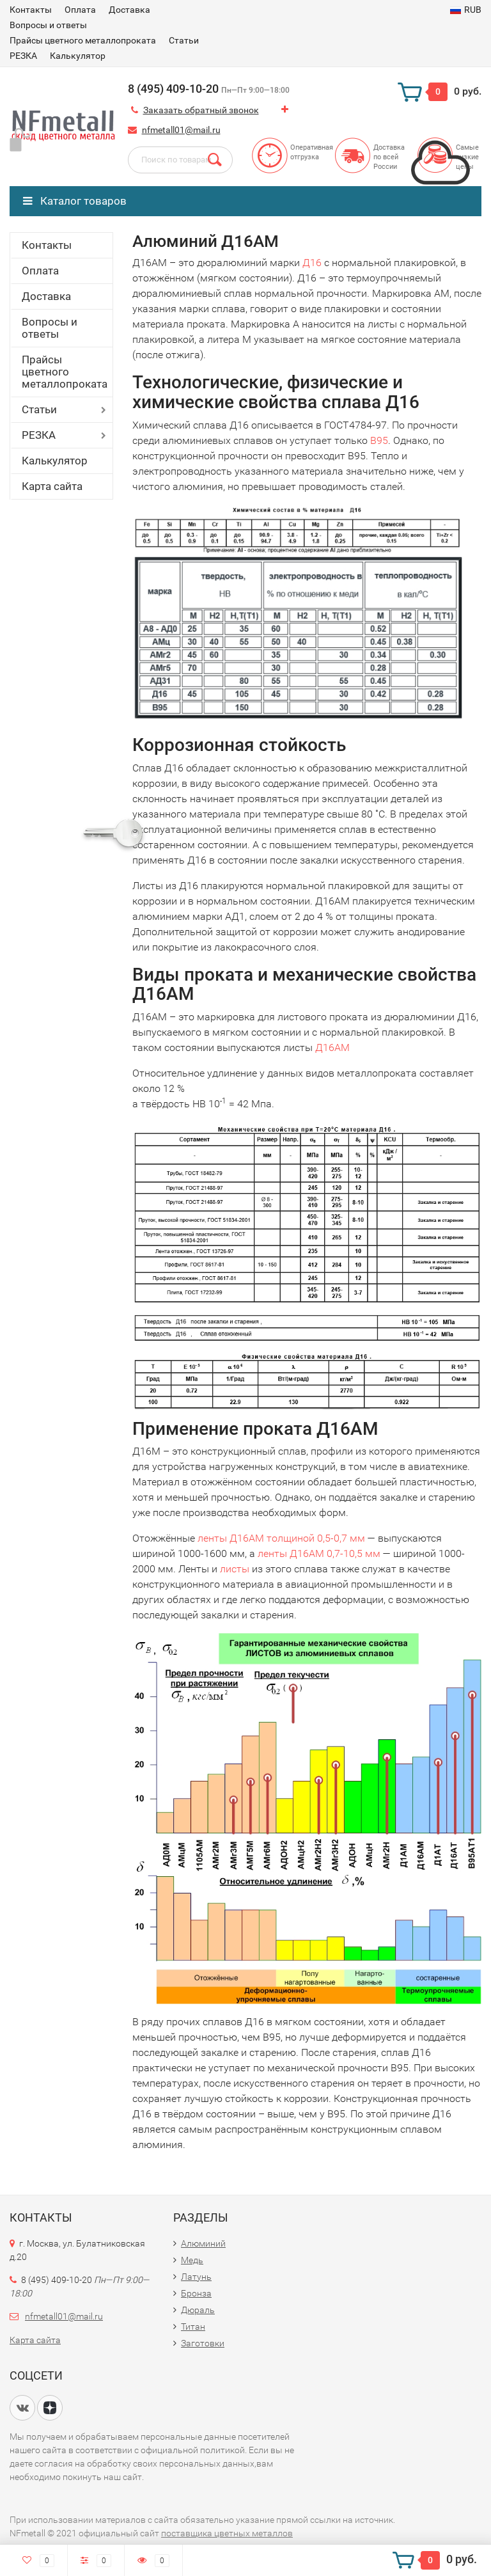 The height and width of the screenshot is (2576, 491). I want to click on colorhug colorimeter device indicator, so click(20, 141).